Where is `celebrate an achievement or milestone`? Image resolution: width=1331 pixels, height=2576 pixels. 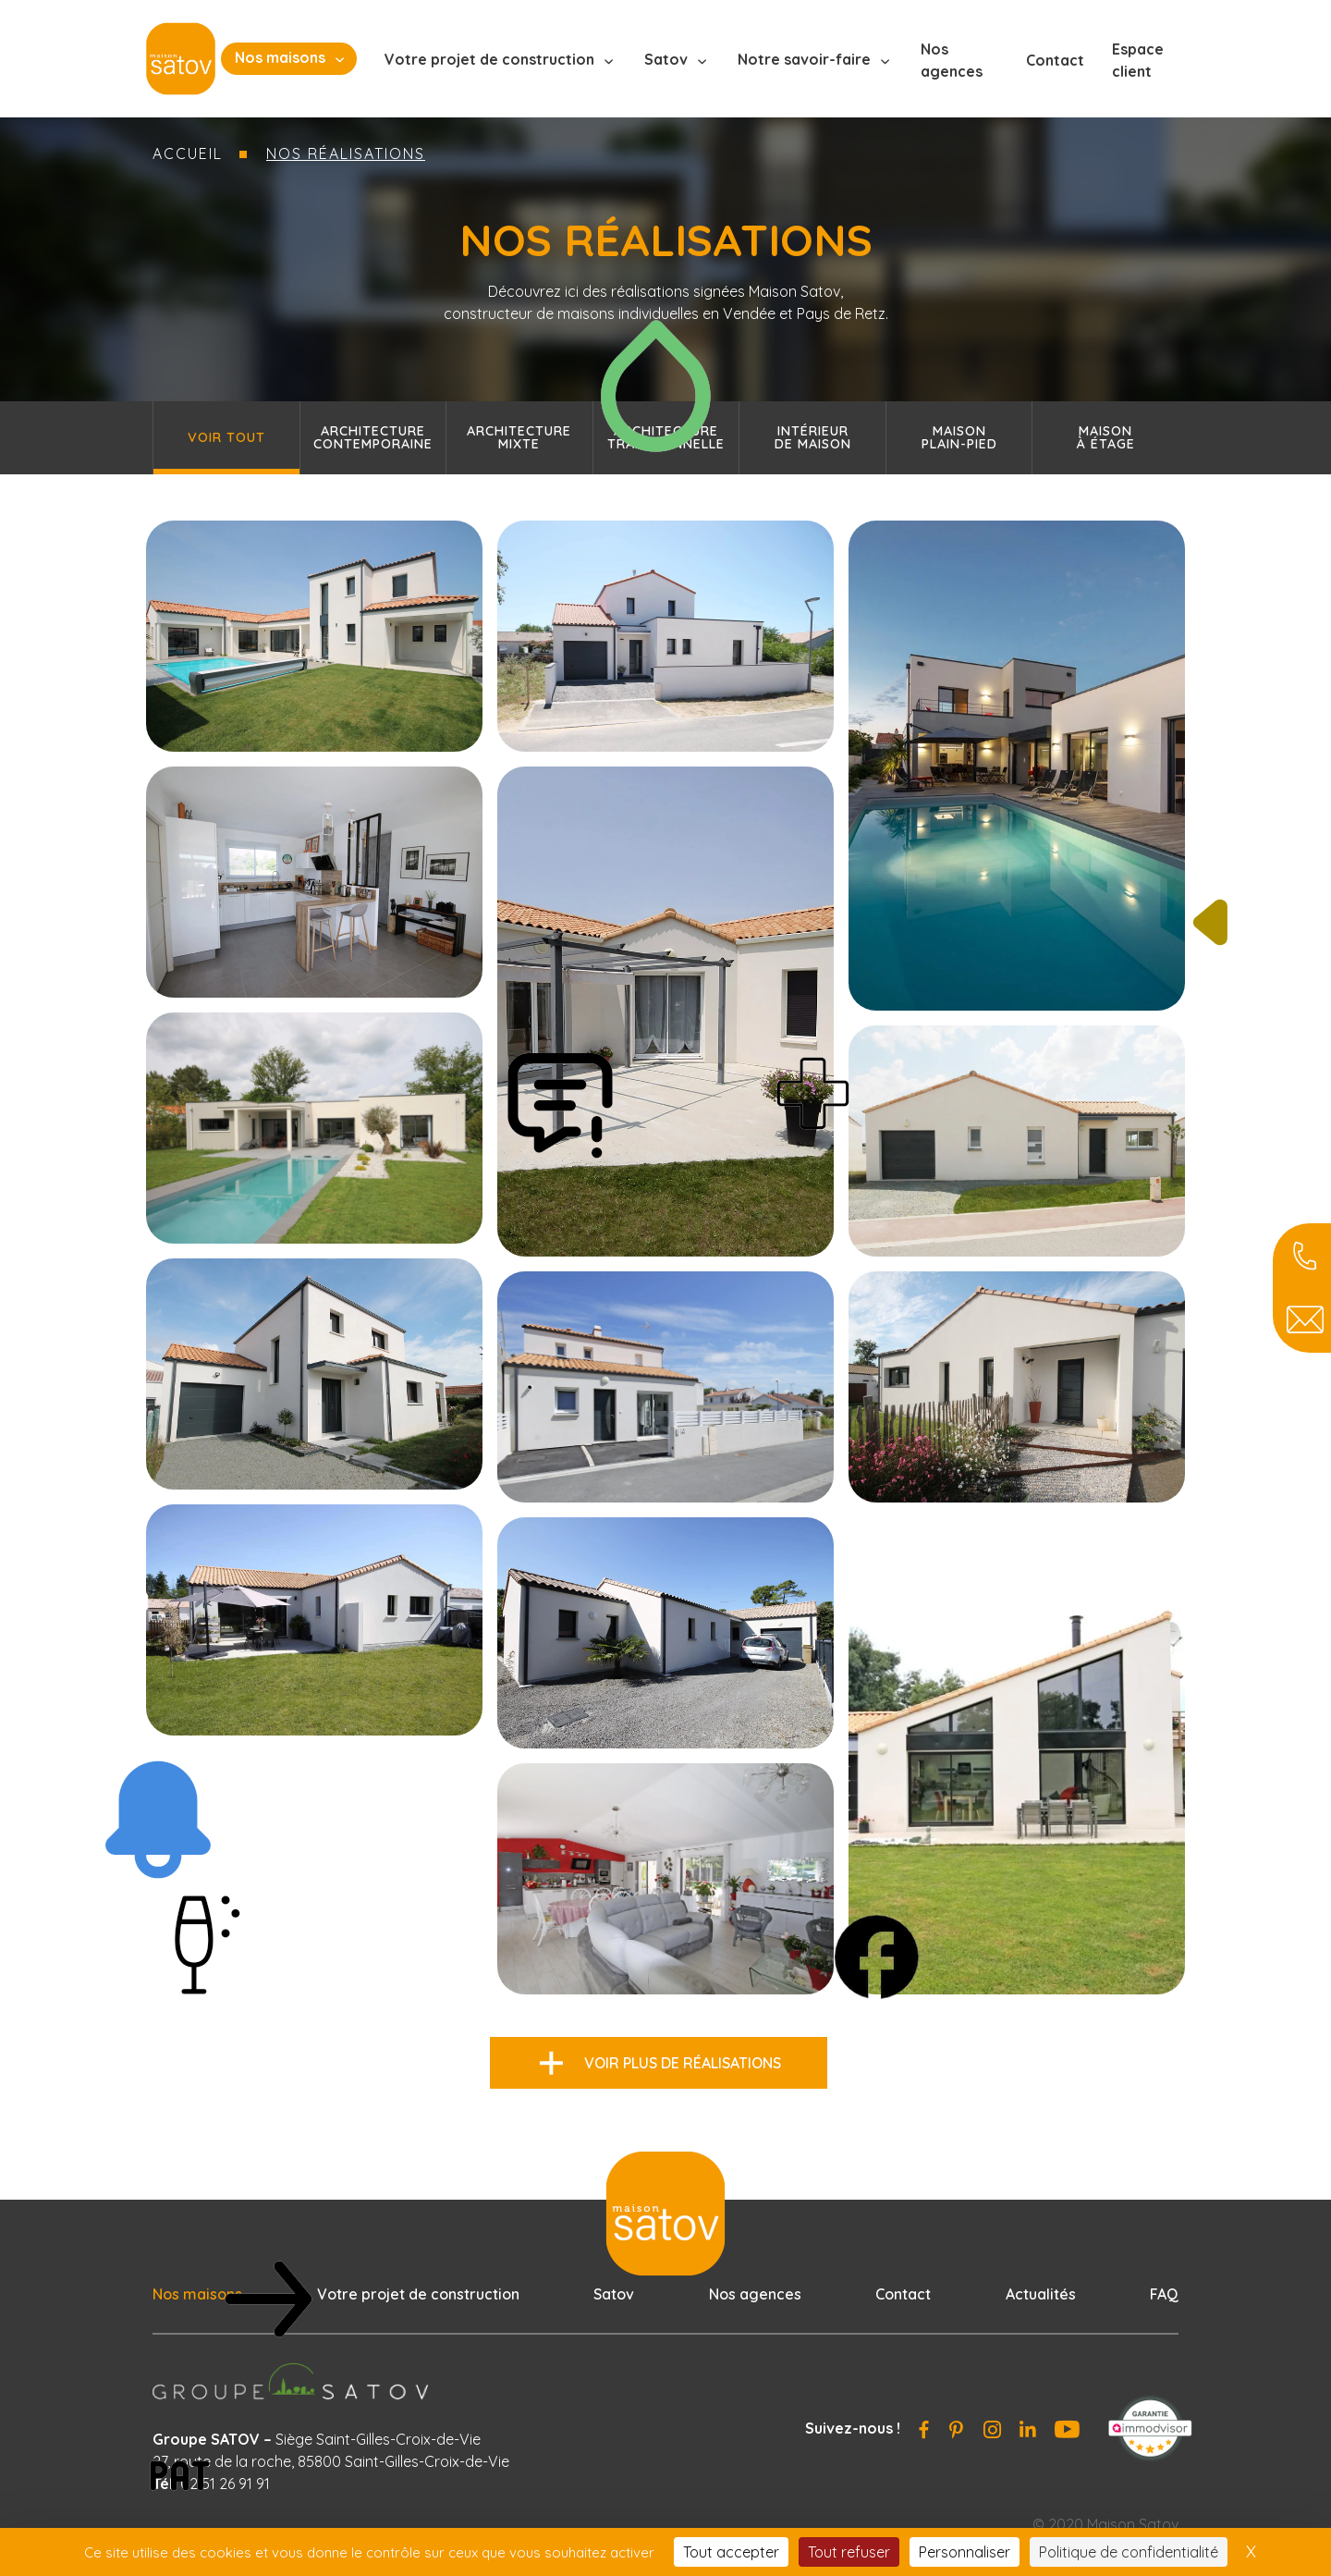
celebrate an achievement or milestone is located at coordinates (197, 1944).